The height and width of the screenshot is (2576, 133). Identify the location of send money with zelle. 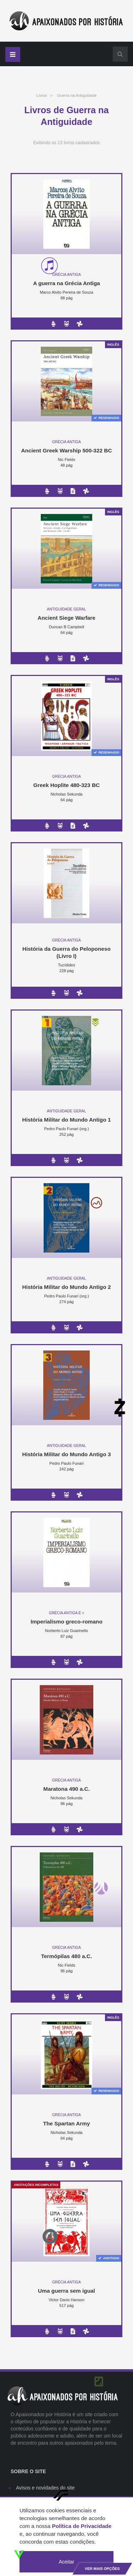
(120, 1407).